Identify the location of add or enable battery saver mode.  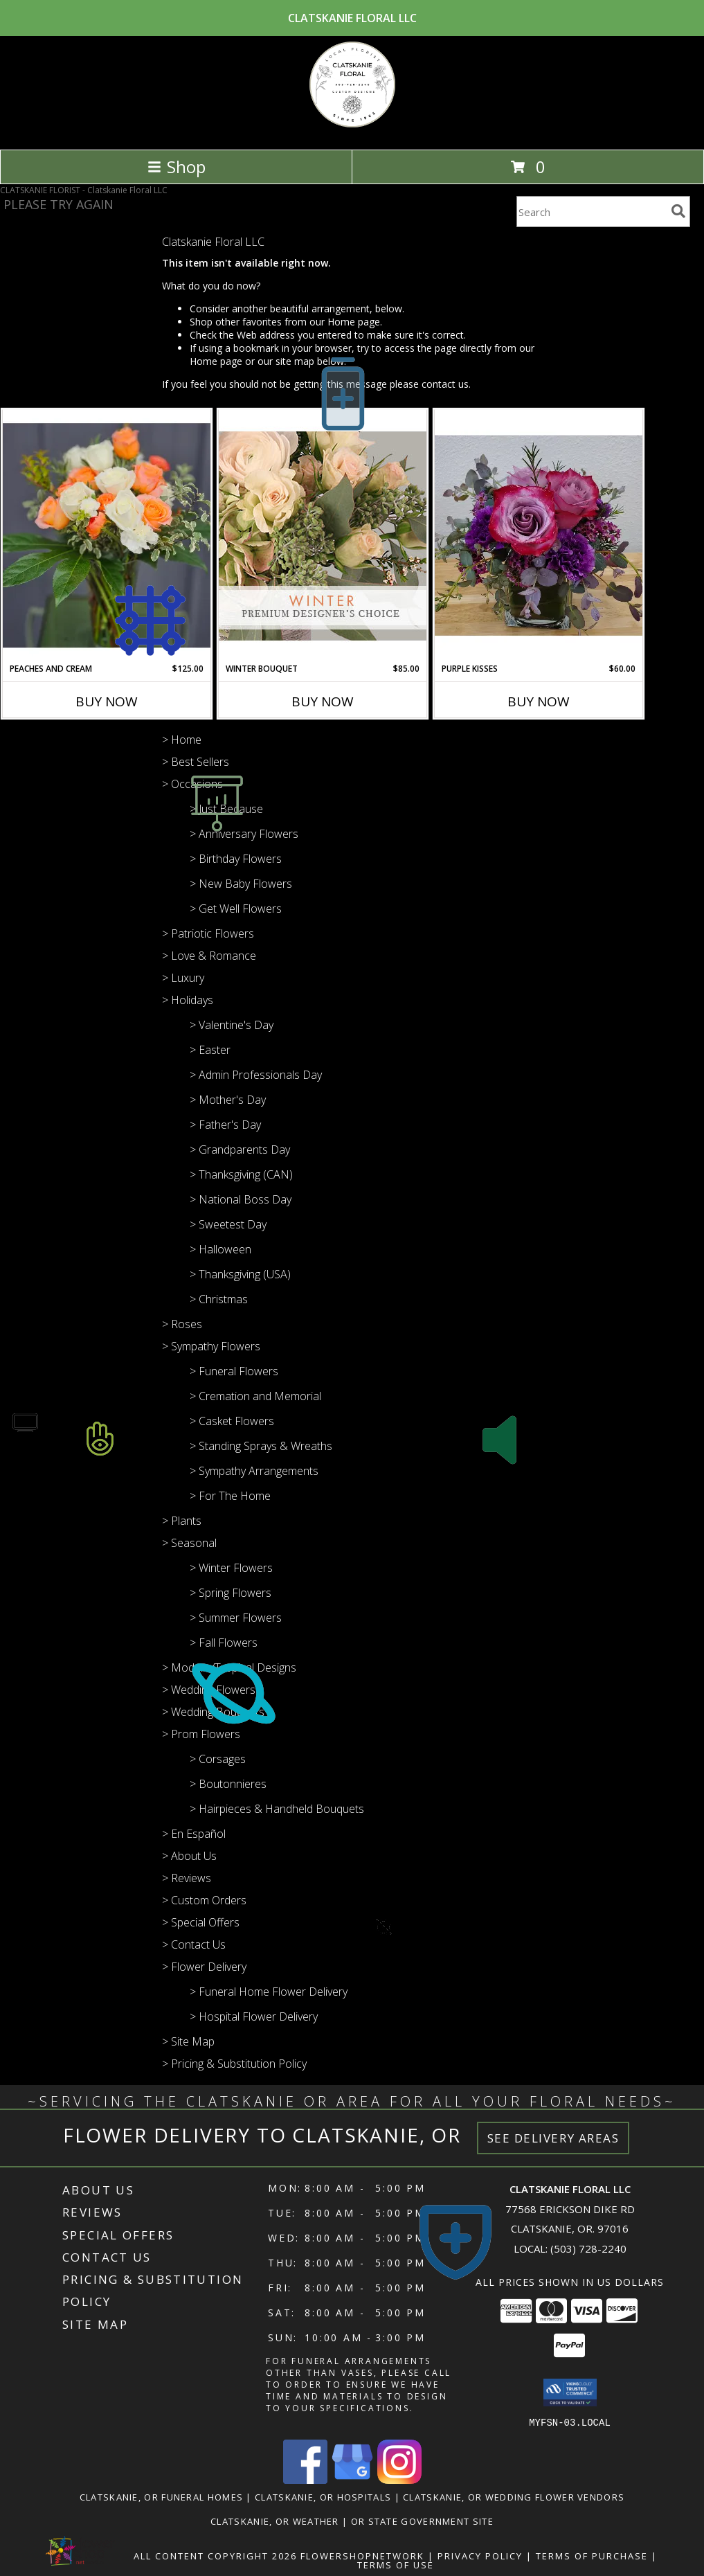
(343, 395).